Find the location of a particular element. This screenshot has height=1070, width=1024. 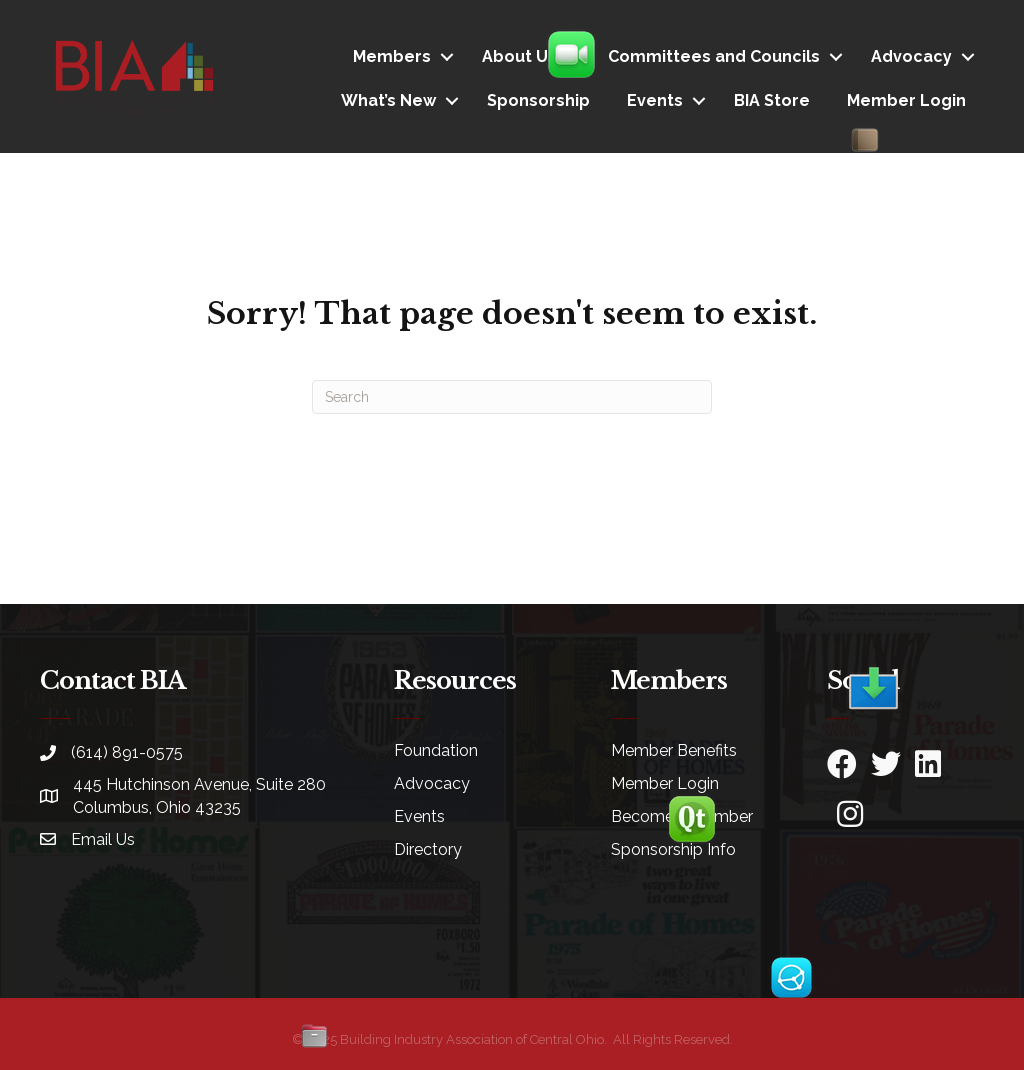

open syncthing file synchronization app is located at coordinates (791, 977).